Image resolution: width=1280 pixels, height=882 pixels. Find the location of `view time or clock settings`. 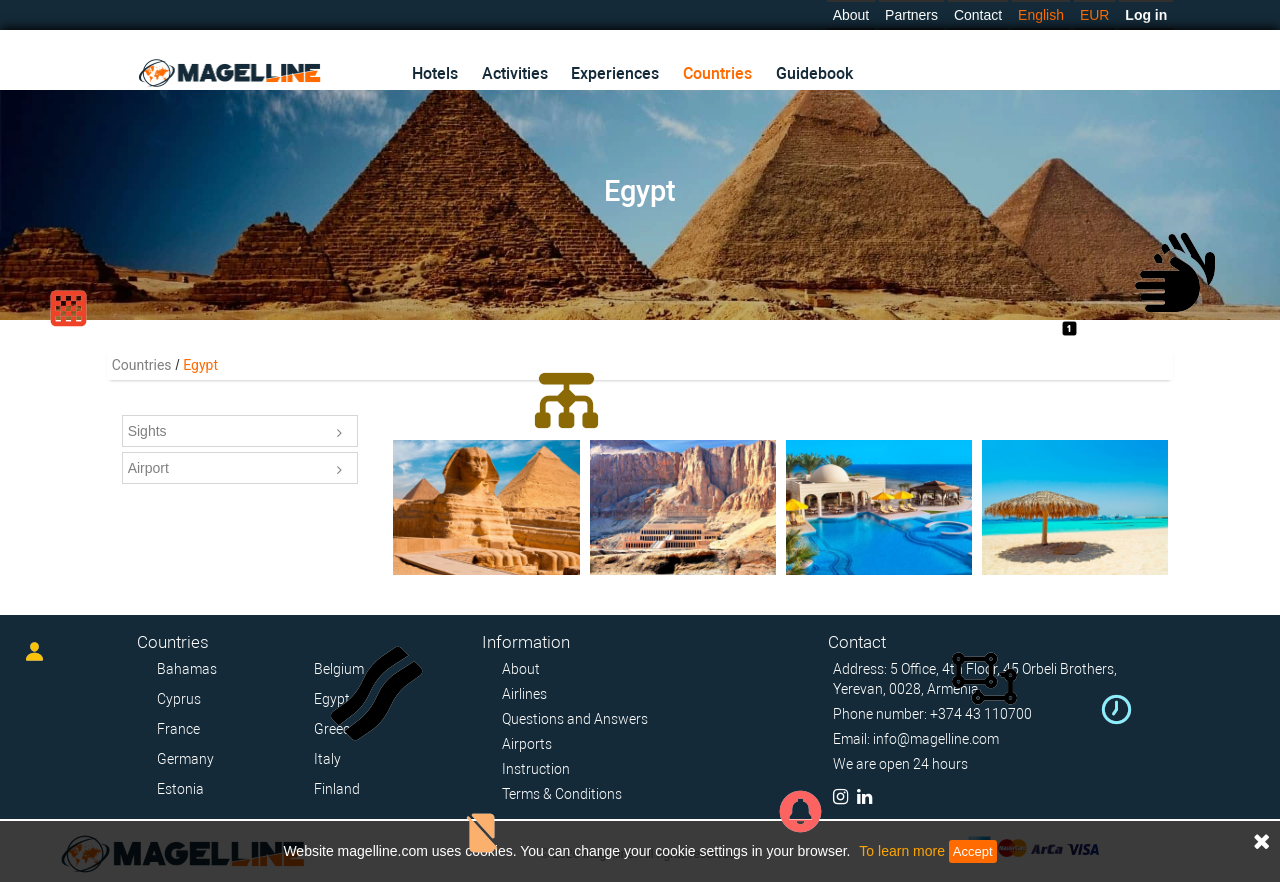

view time or clock settings is located at coordinates (1116, 709).